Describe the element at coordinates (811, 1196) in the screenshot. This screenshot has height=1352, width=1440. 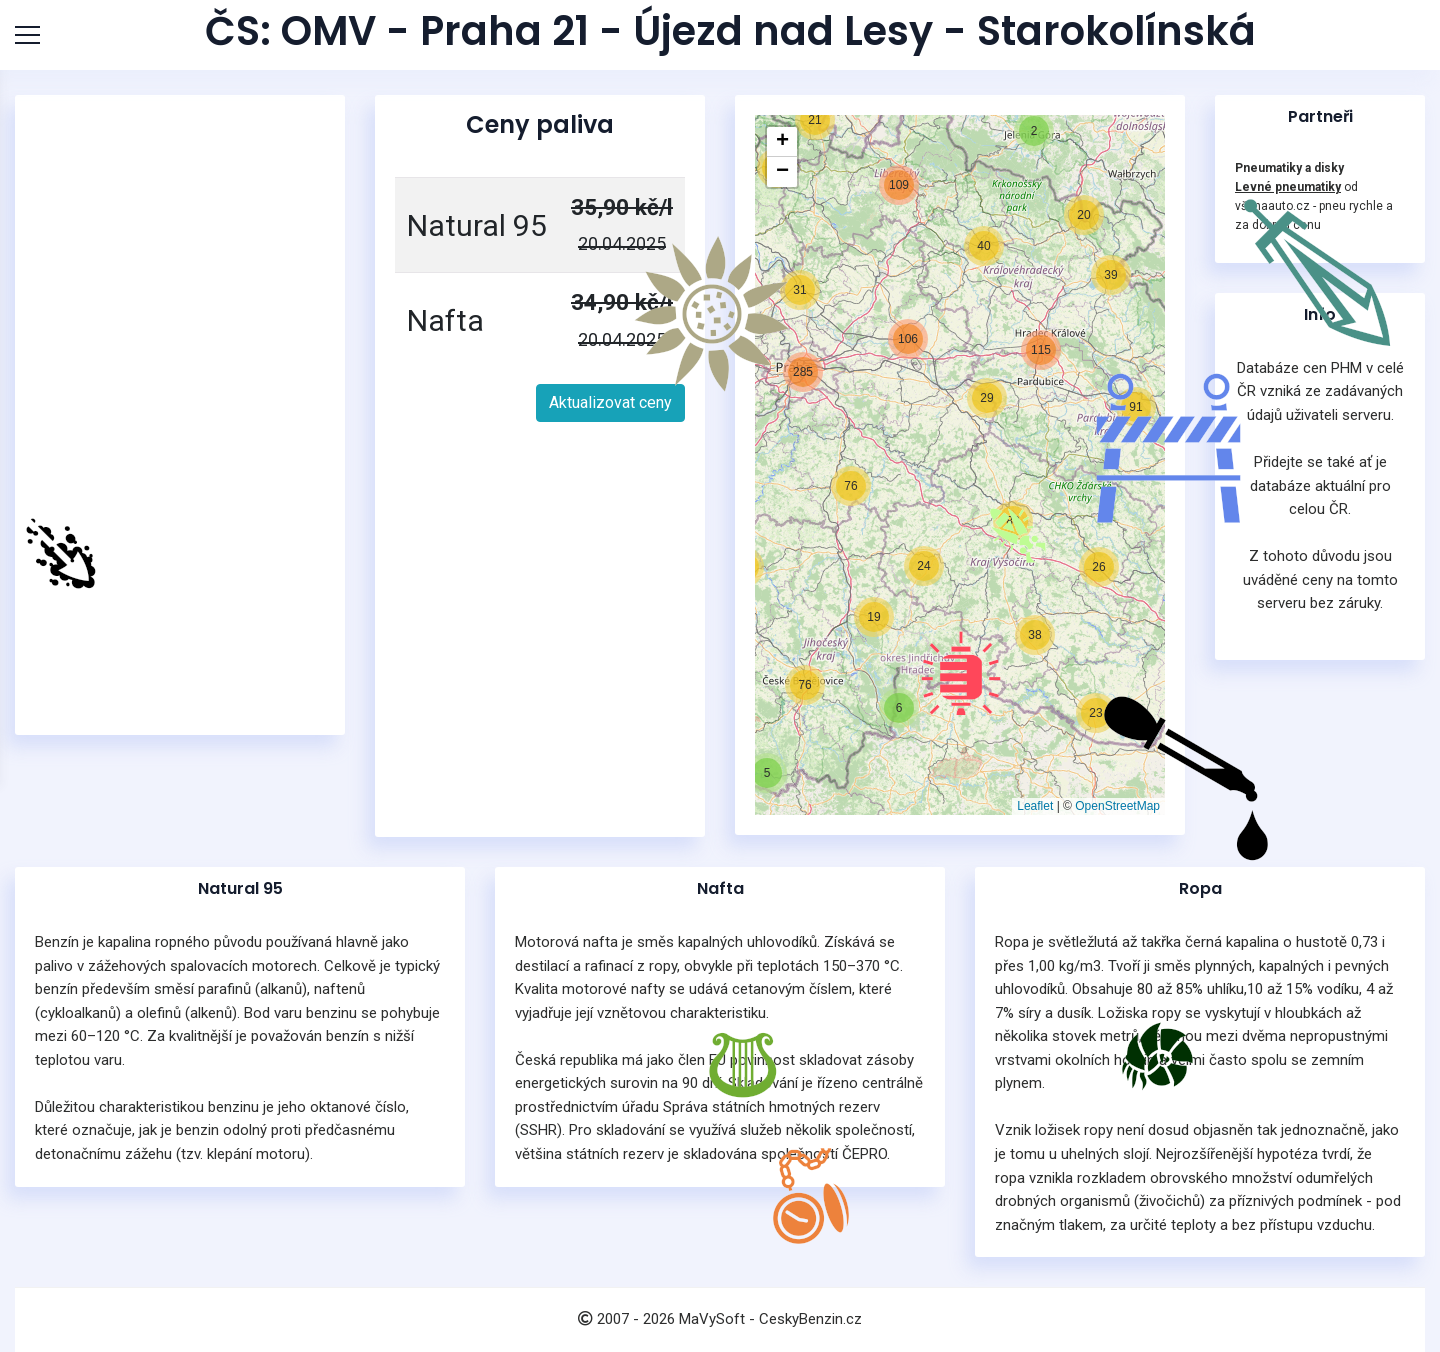
I see `view elapsed game time or timer` at that location.